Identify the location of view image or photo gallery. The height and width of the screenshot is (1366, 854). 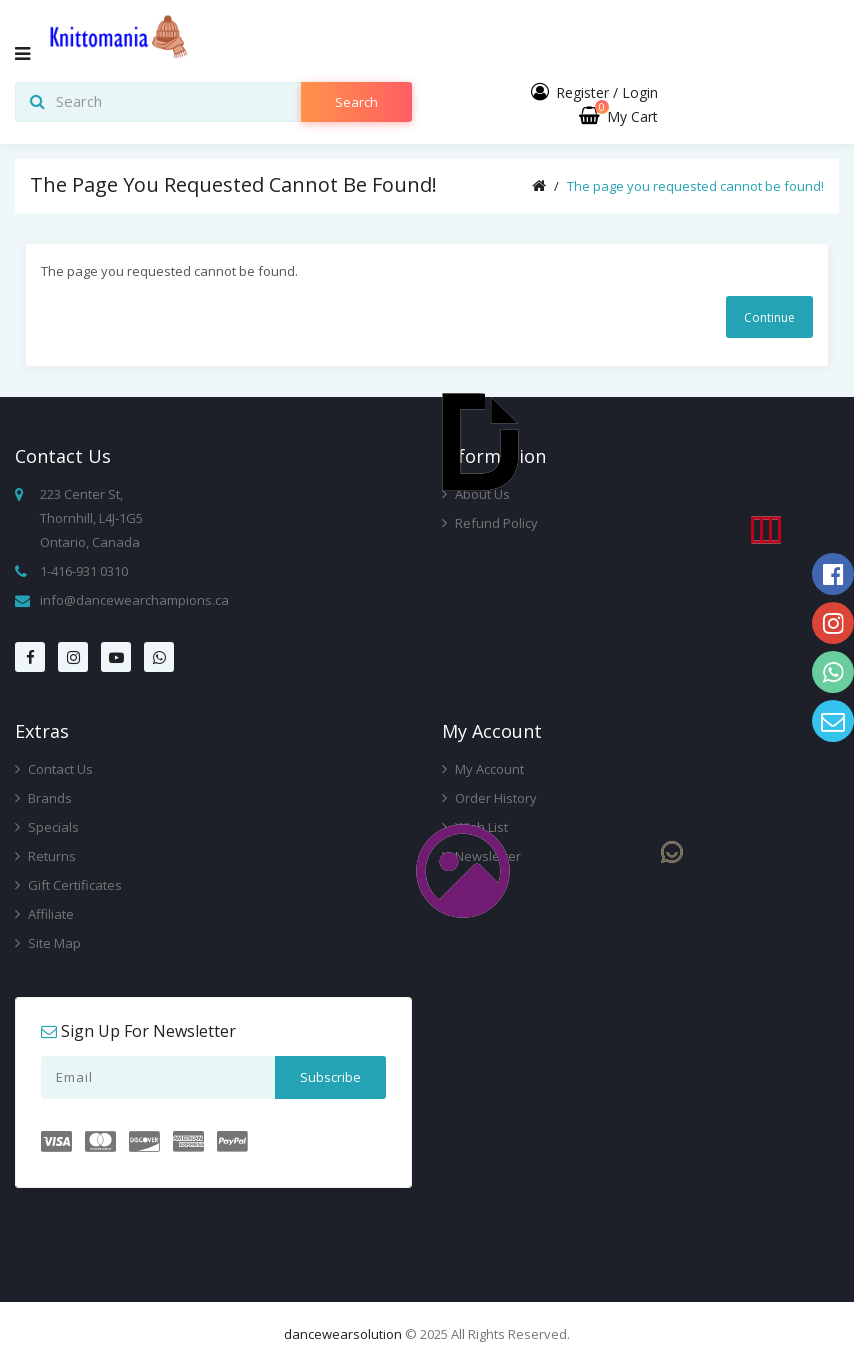
(463, 871).